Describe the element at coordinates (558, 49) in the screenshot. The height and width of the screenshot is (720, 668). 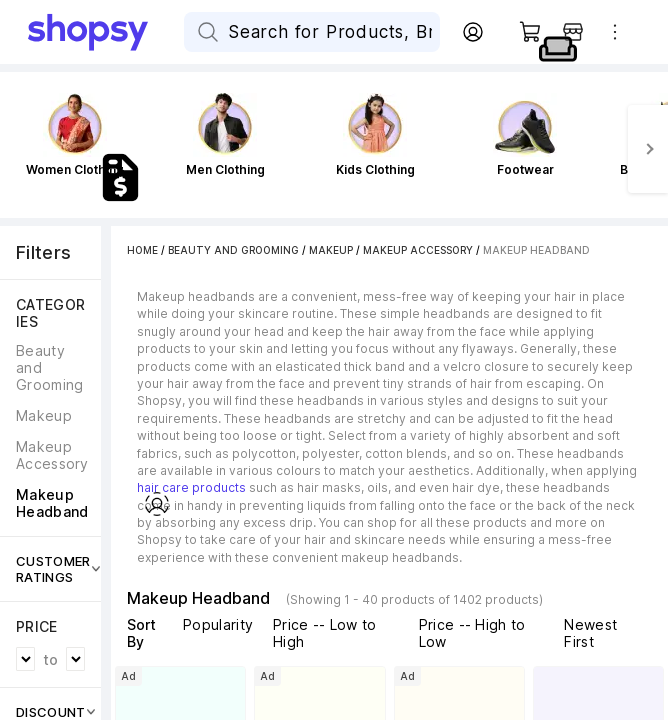
I see `view weekend or leisure activities` at that location.